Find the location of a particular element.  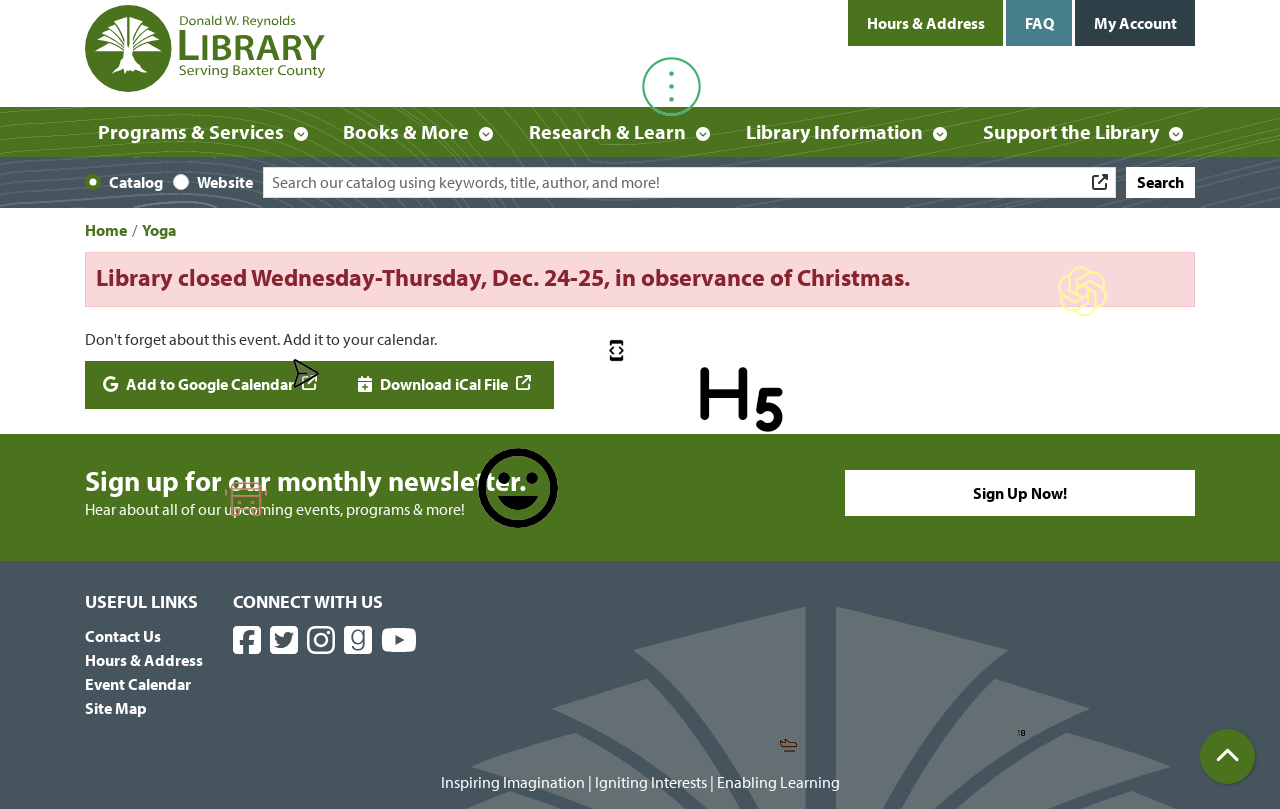

access OpenAI services or ChatGPT is located at coordinates (1082, 291).